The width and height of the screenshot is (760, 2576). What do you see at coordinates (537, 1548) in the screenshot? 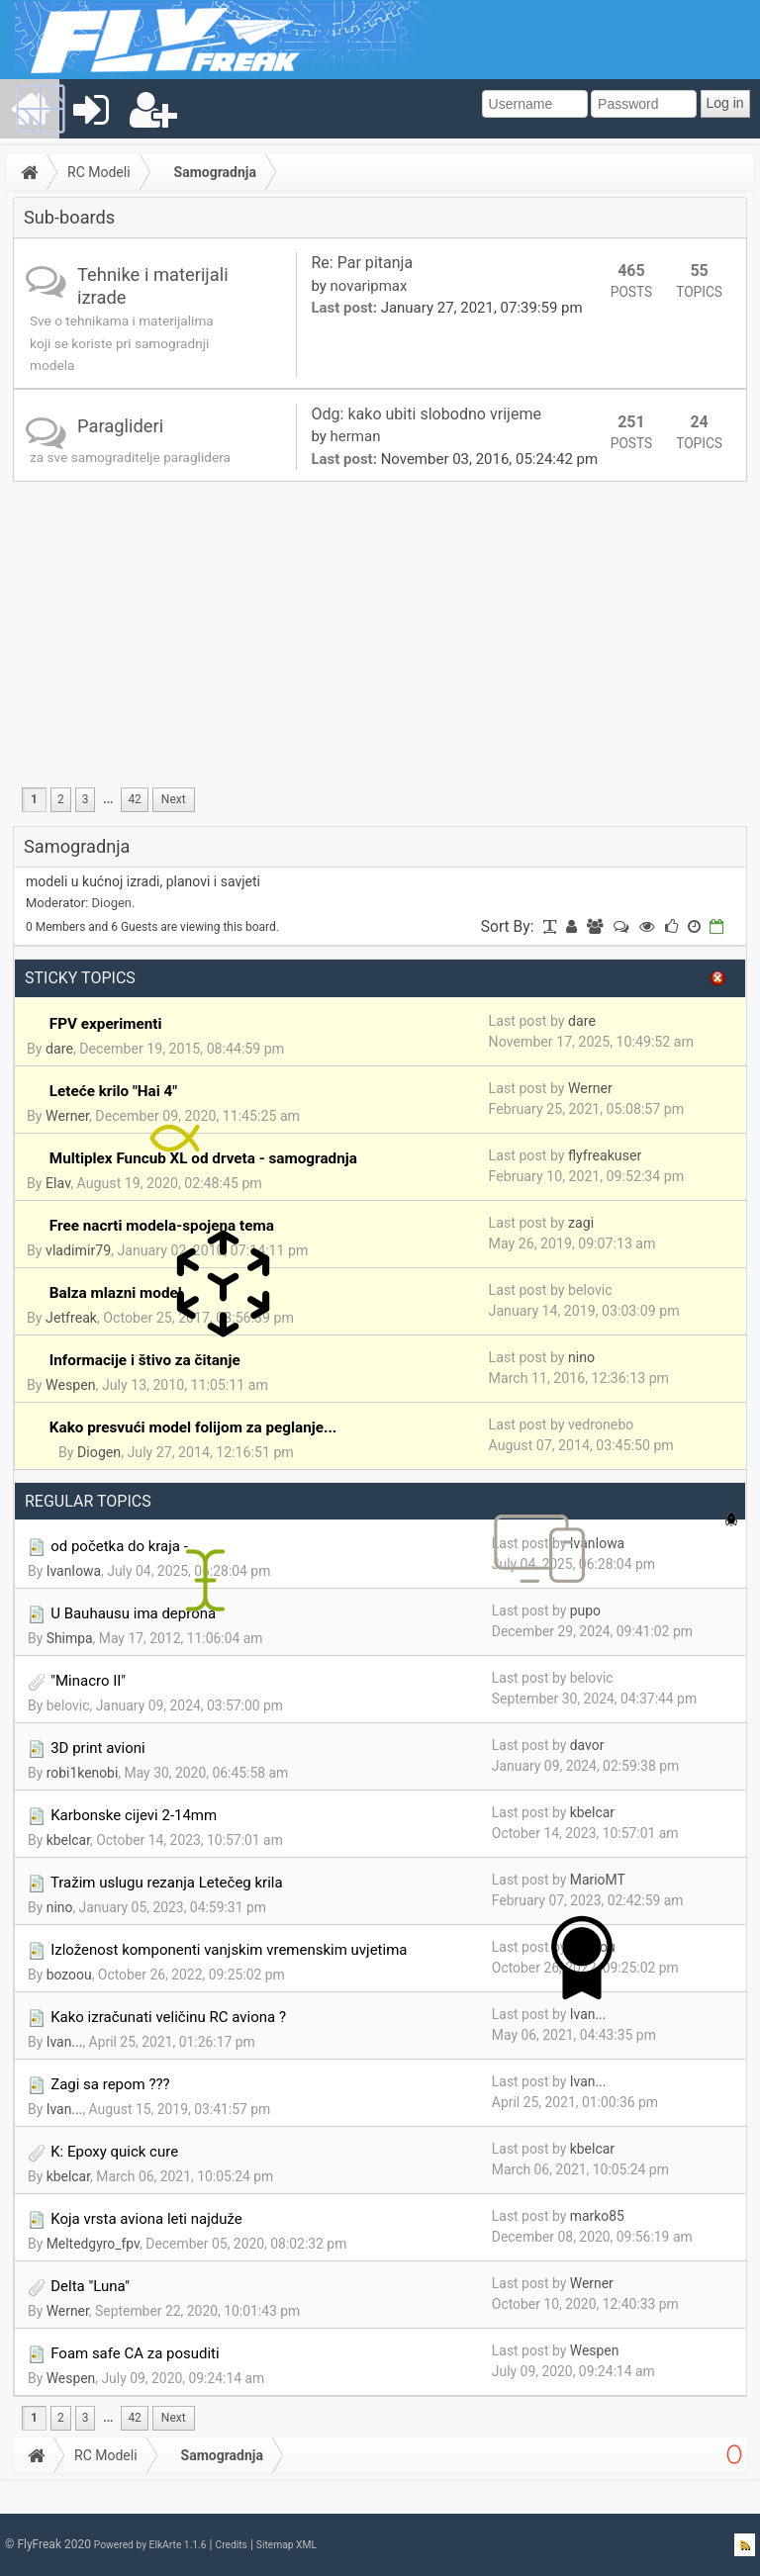
I see `manage connected devices` at bounding box center [537, 1548].